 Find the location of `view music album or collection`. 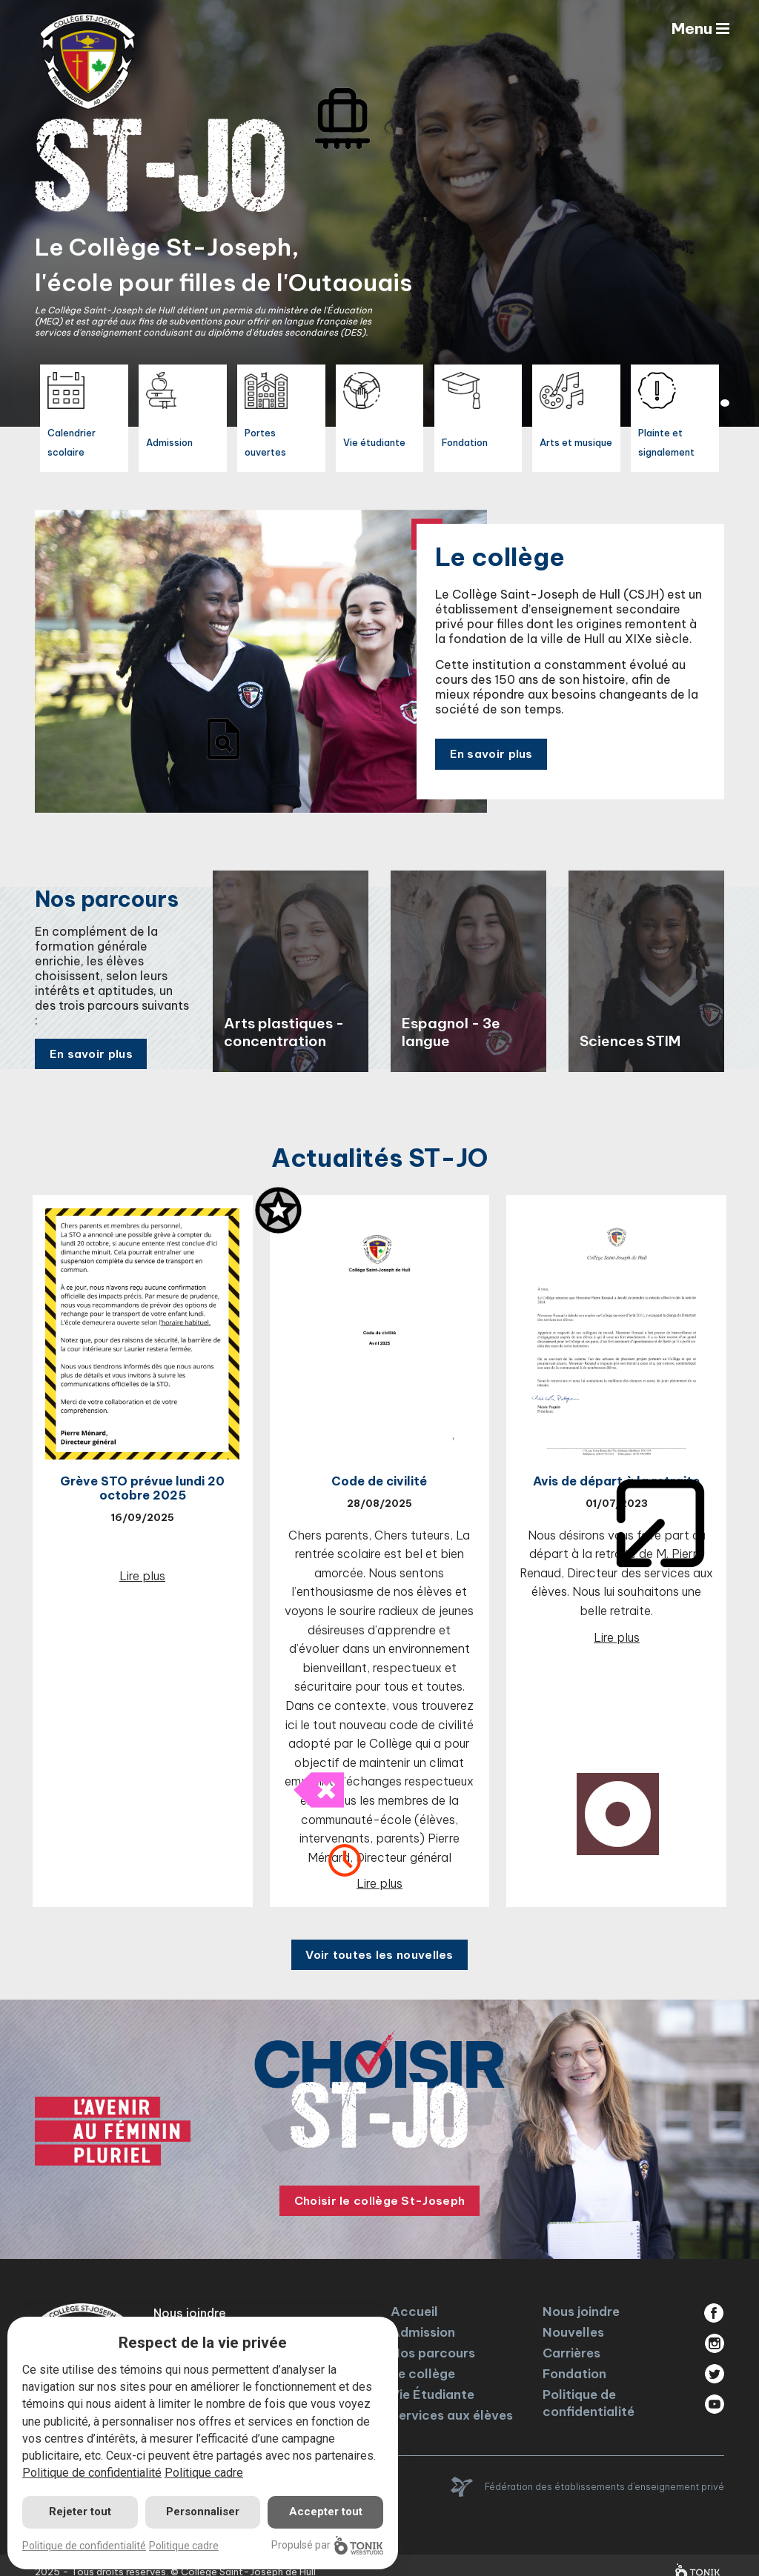

view music album or collection is located at coordinates (617, 1814).